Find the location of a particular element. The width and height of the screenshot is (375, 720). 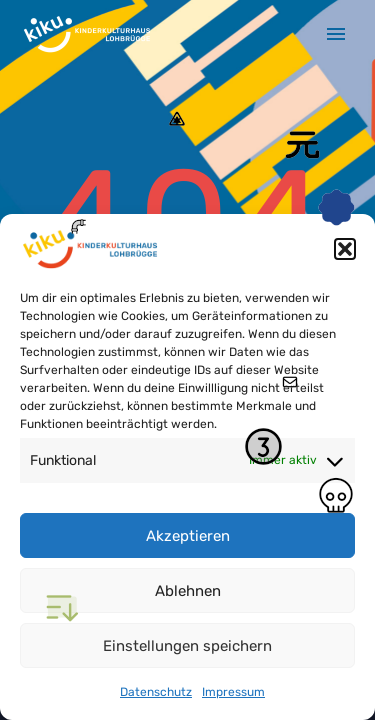

indicates step three in a multi-step process is located at coordinates (263, 446).